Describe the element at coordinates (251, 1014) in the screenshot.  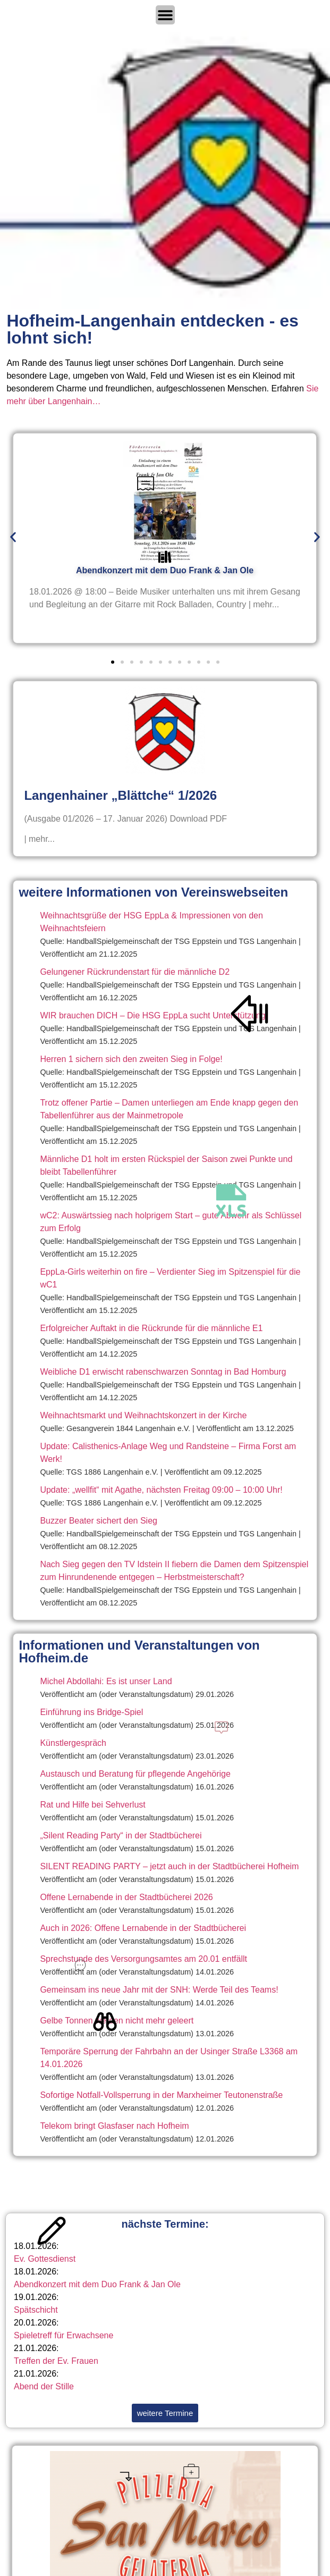
I see `go back to the beginning` at that location.